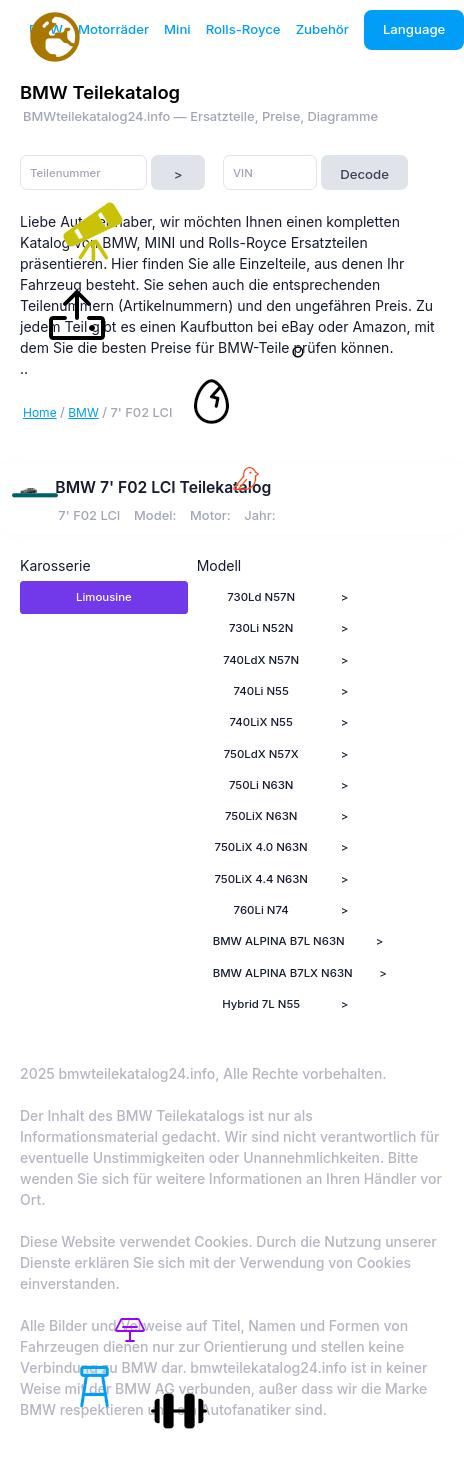 The image size is (464, 1473). I want to click on select europe as your region, so click(55, 37).